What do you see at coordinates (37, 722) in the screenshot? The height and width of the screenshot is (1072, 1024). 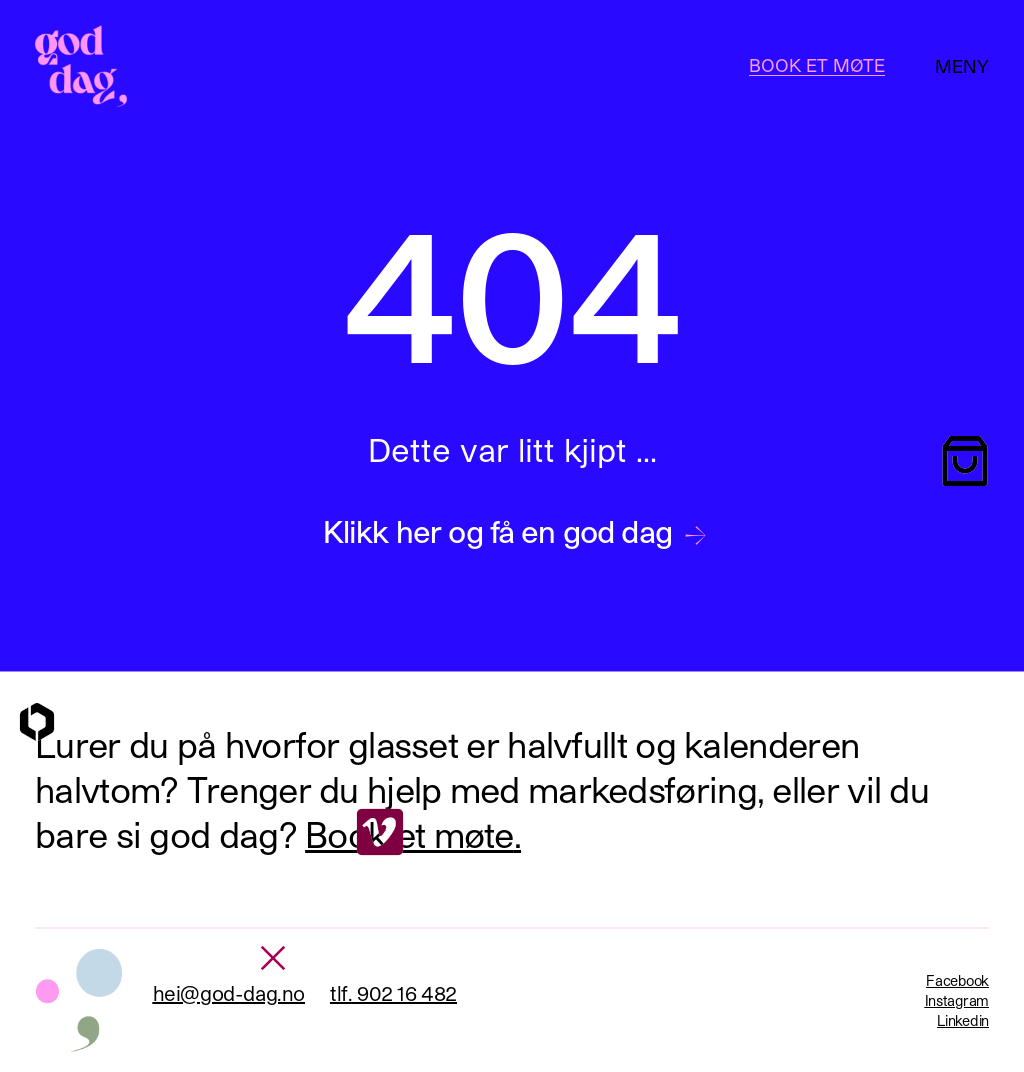 I see `opslevel logo` at bounding box center [37, 722].